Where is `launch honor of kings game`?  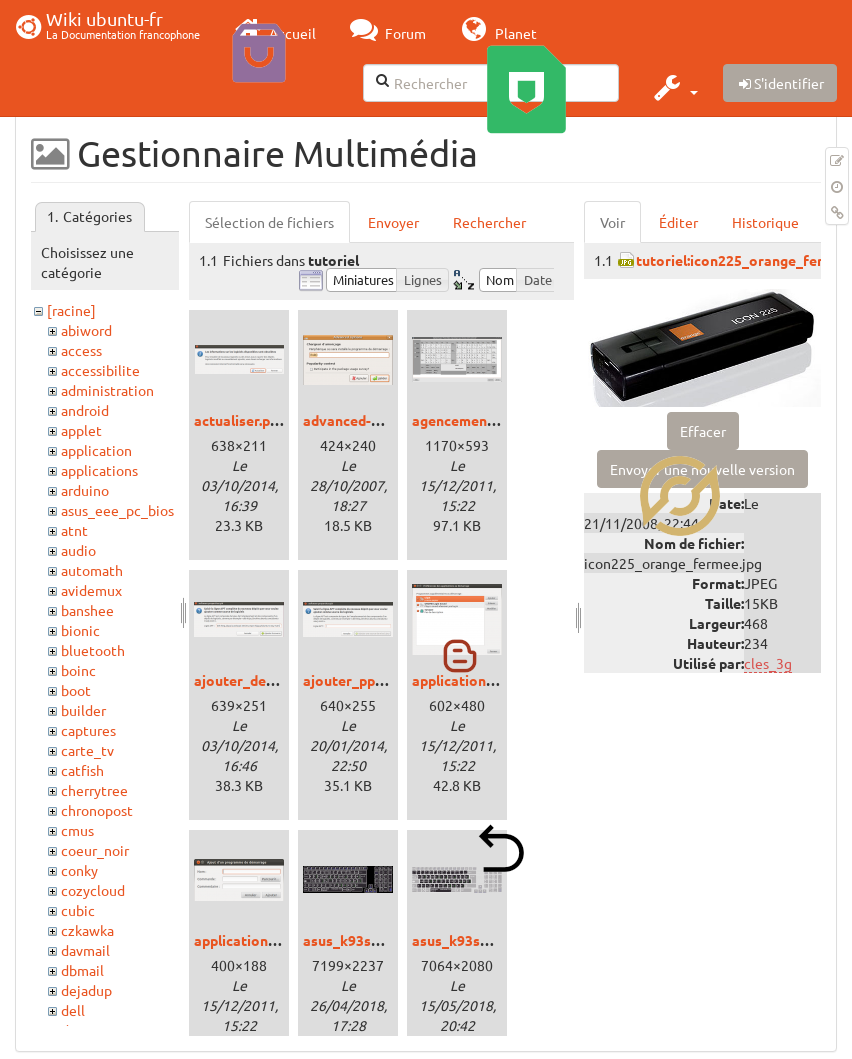
launch honor of kings game is located at coordinates (680, 496).